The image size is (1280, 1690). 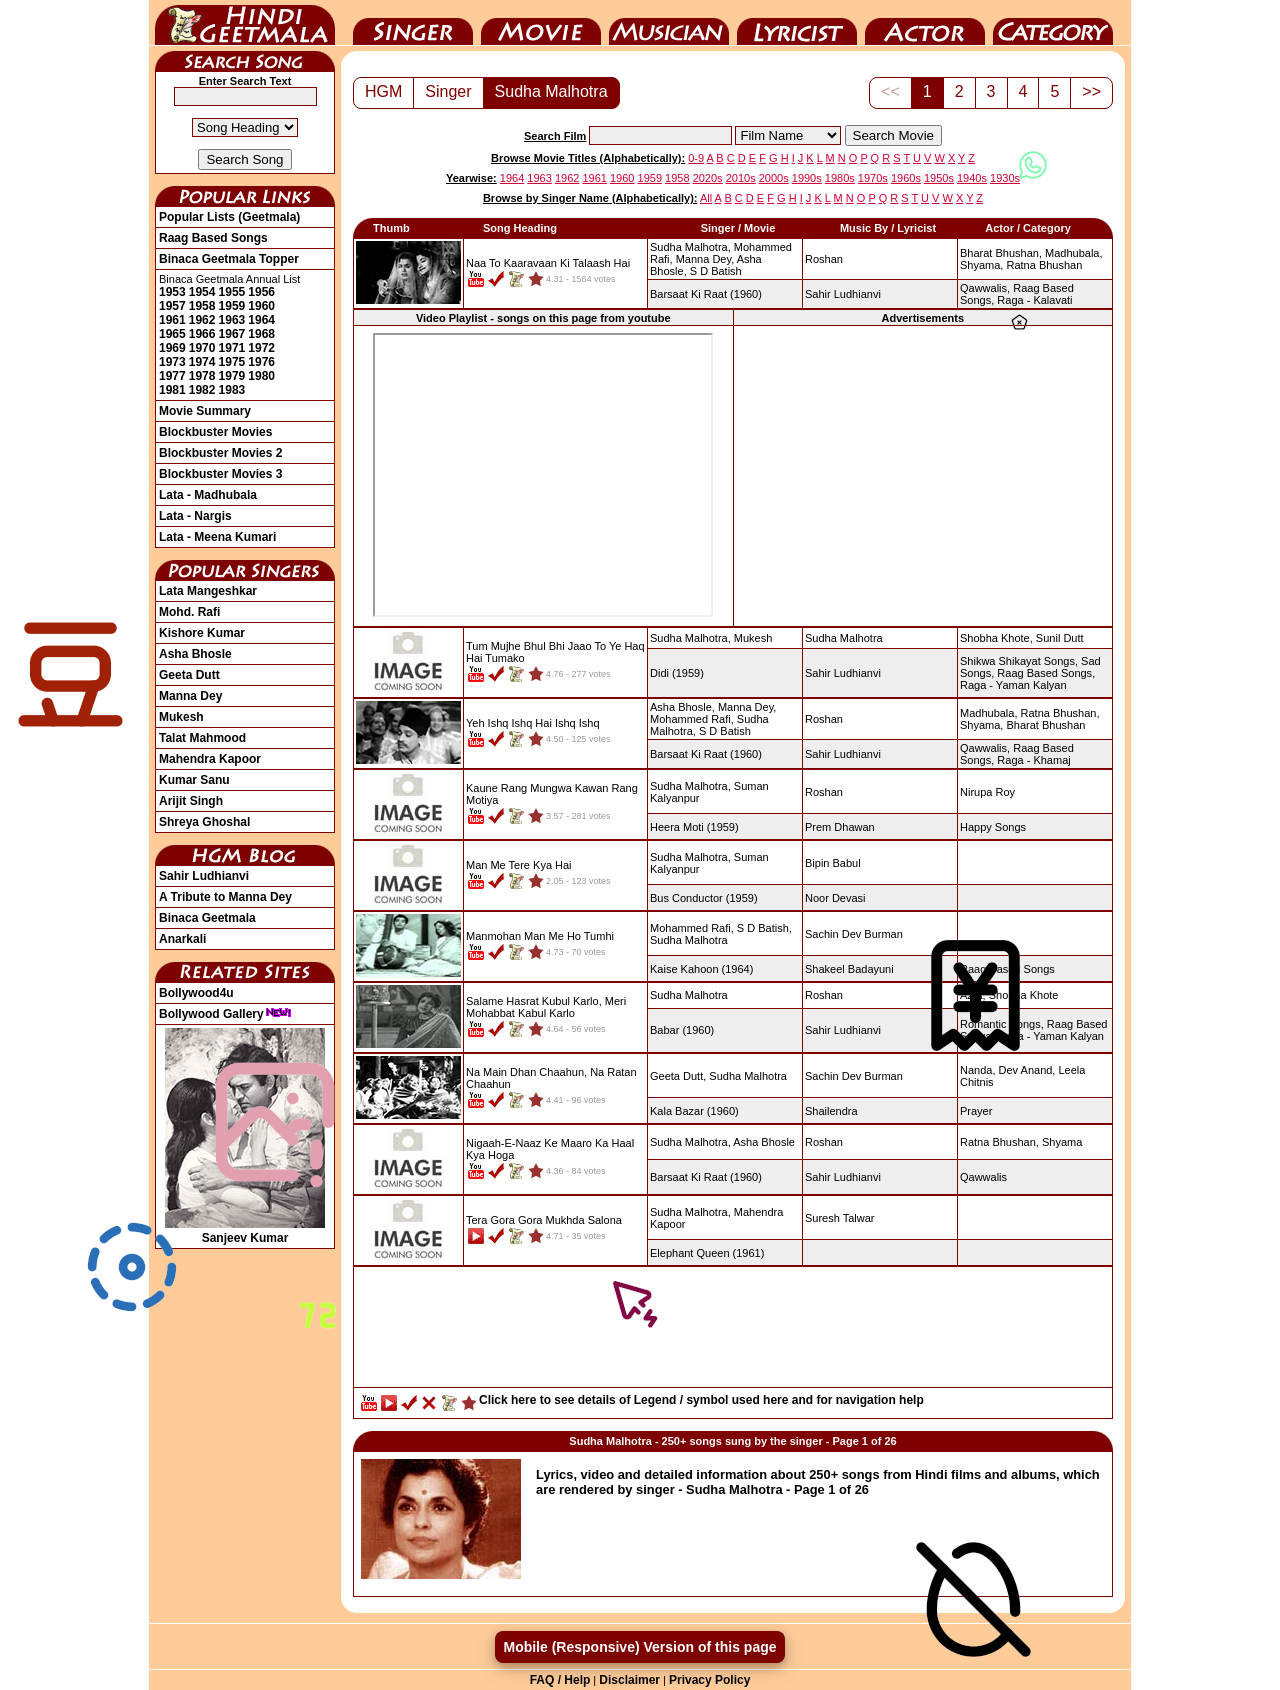 What do you see at coordinates (634, 1302) in the screenshot?
I see `cursor with active click or interaction` at bounding box center [634, 1302].